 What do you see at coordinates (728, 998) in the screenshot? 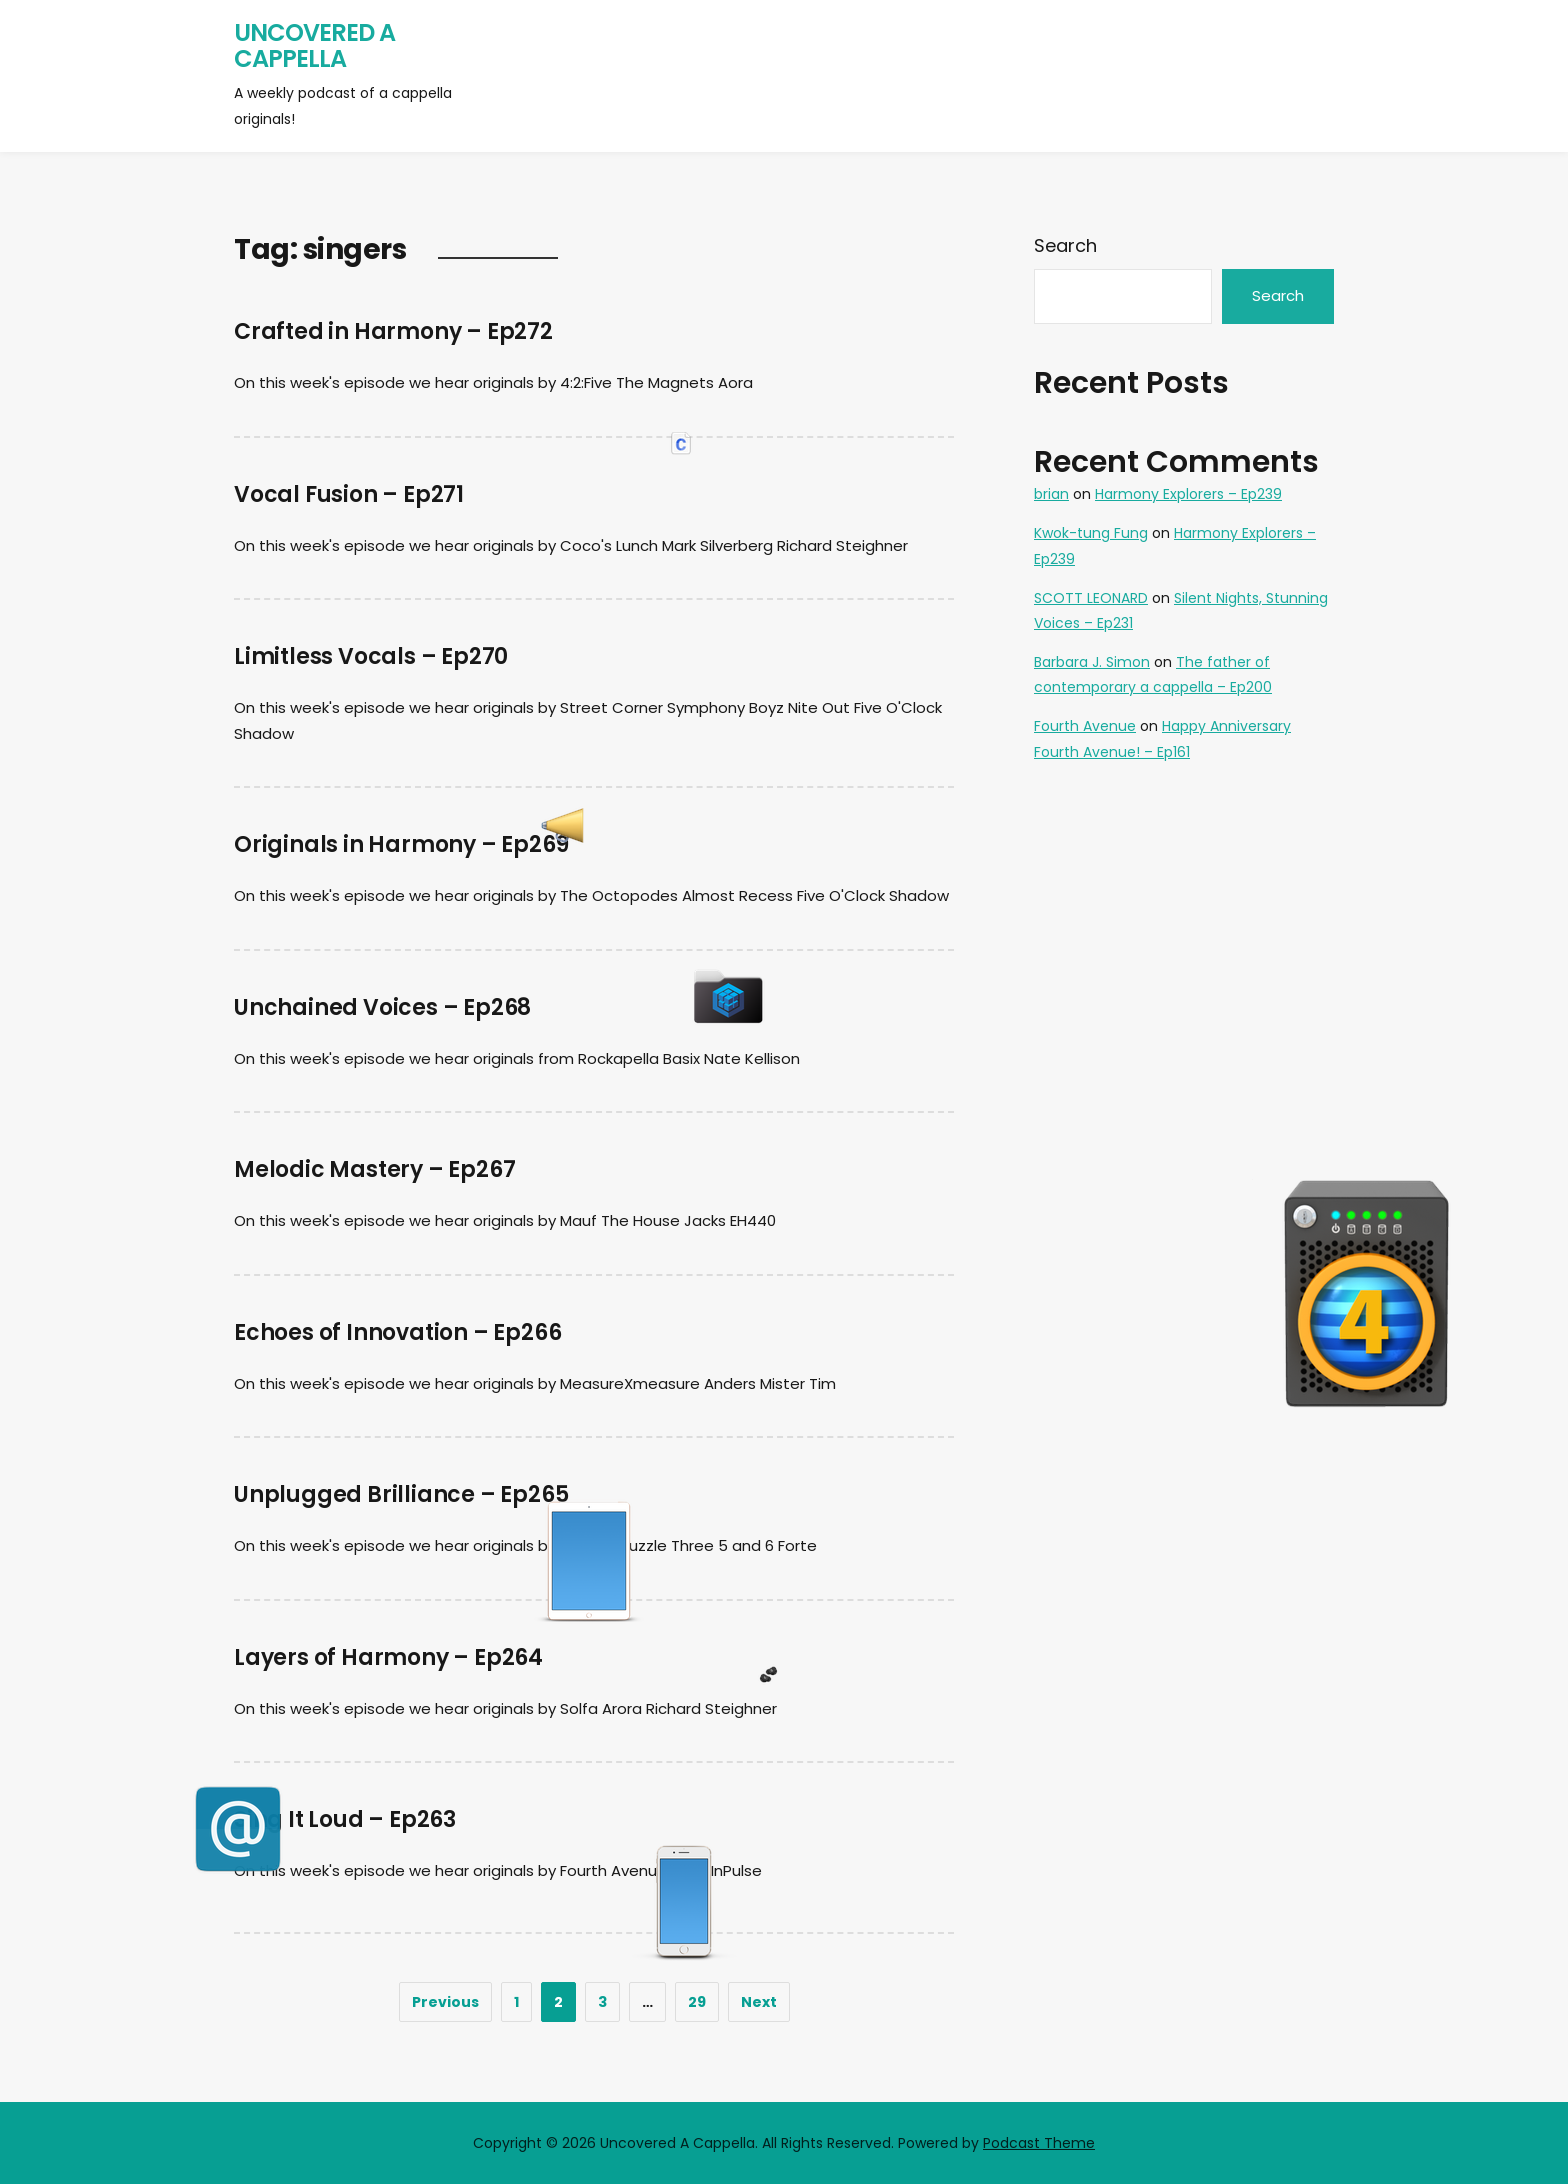
I see `open sequelize project folder` at bounding box center [728, 998].